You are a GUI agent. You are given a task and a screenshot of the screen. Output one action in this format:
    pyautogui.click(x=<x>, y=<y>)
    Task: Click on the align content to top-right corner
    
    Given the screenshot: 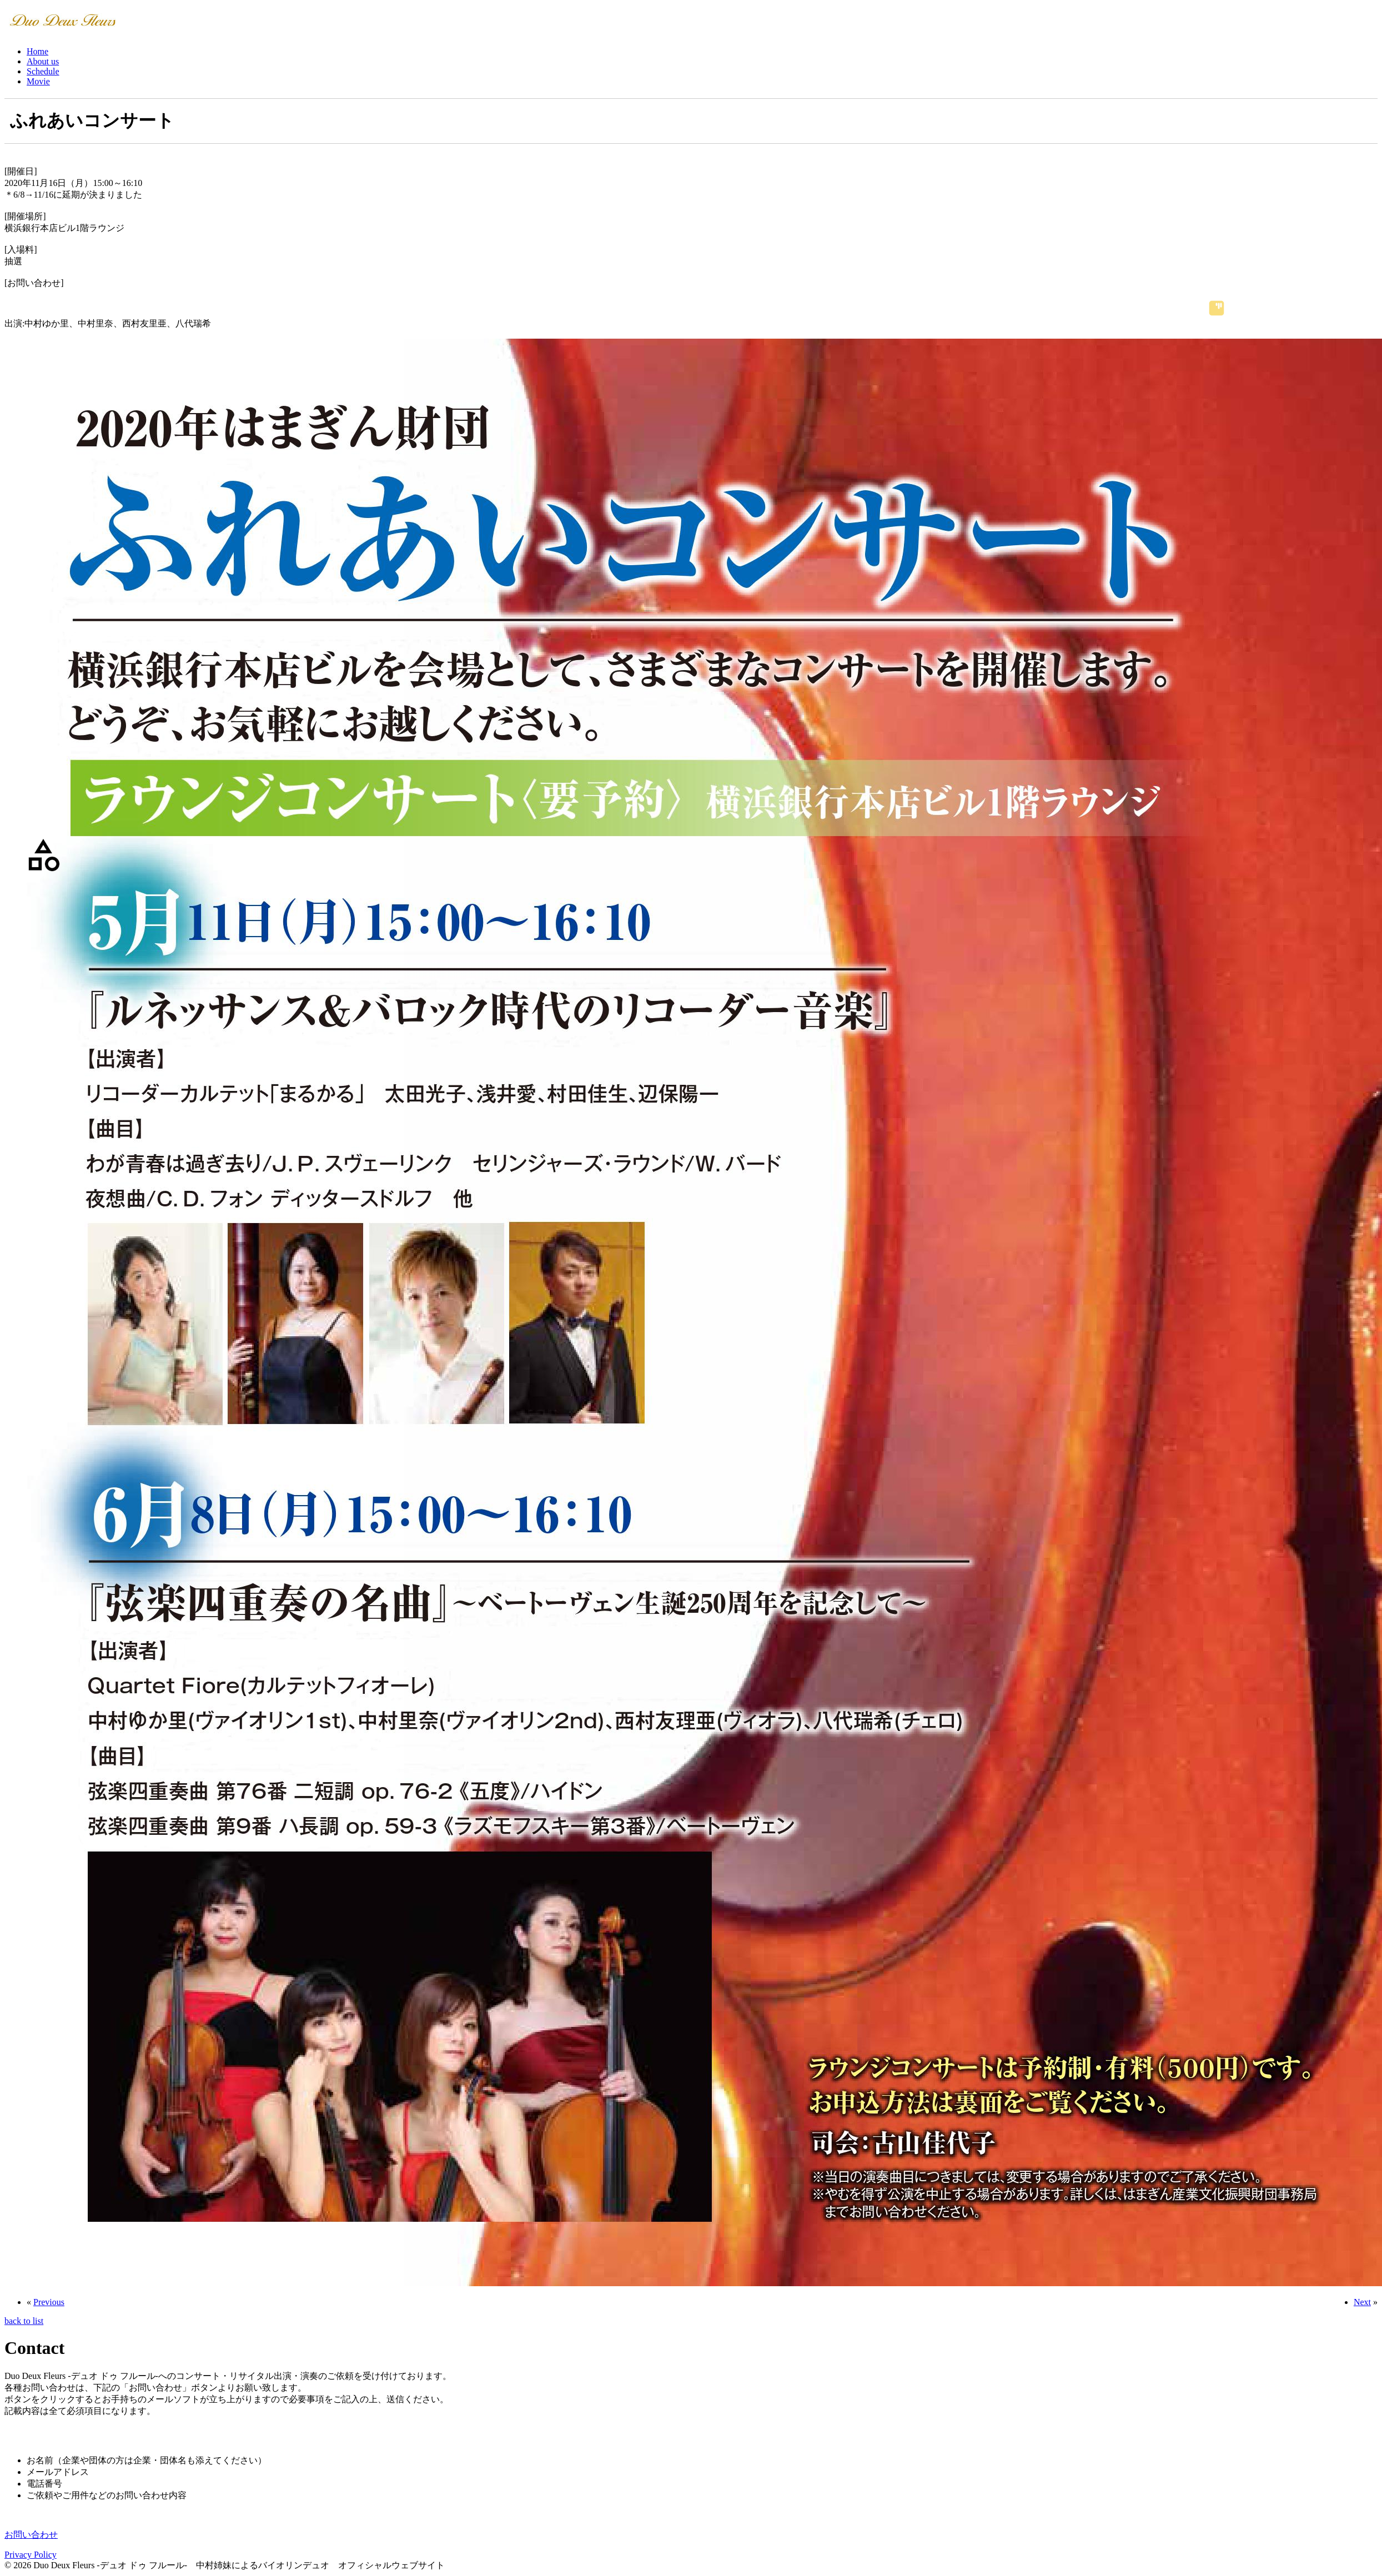 What is the action you would take?
    pyautogui.click(x=1217, y=308)
    